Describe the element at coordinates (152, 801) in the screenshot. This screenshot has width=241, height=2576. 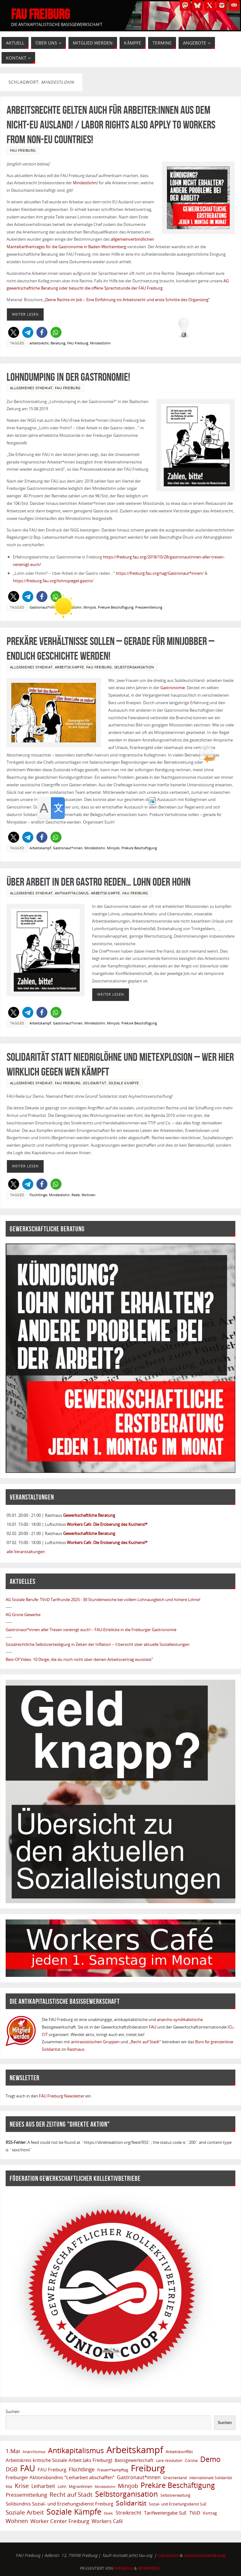
I see `a libreoffice web document file` at that location.